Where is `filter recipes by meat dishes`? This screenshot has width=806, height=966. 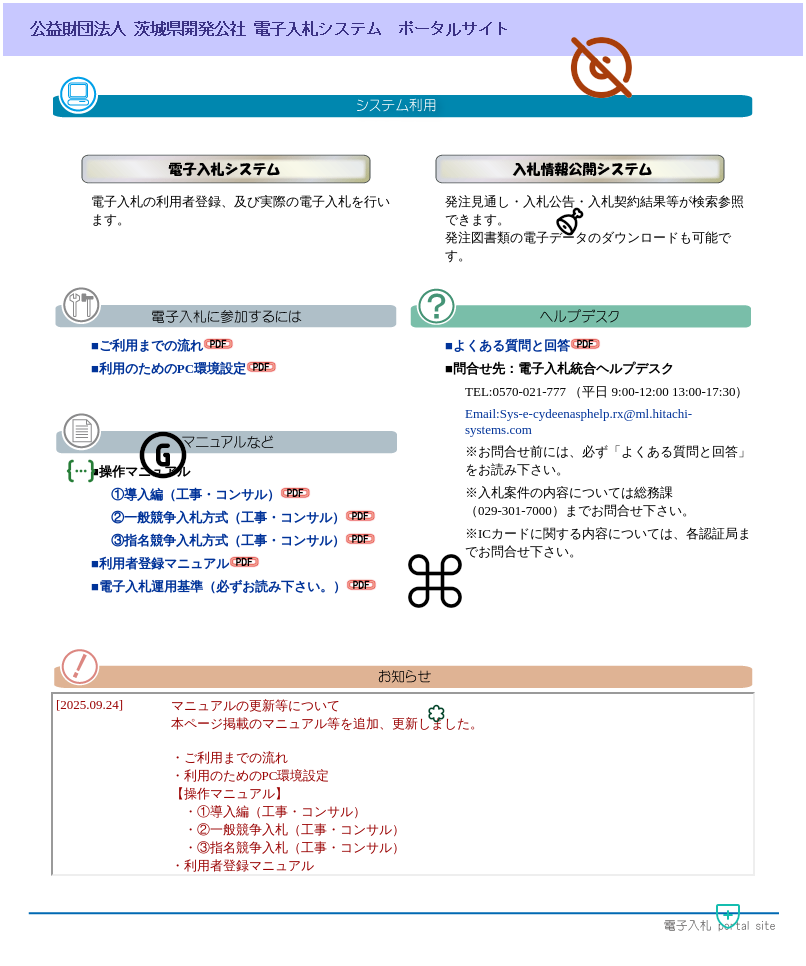 filter recipes by meat dishes is located at coordinates (570, 221).